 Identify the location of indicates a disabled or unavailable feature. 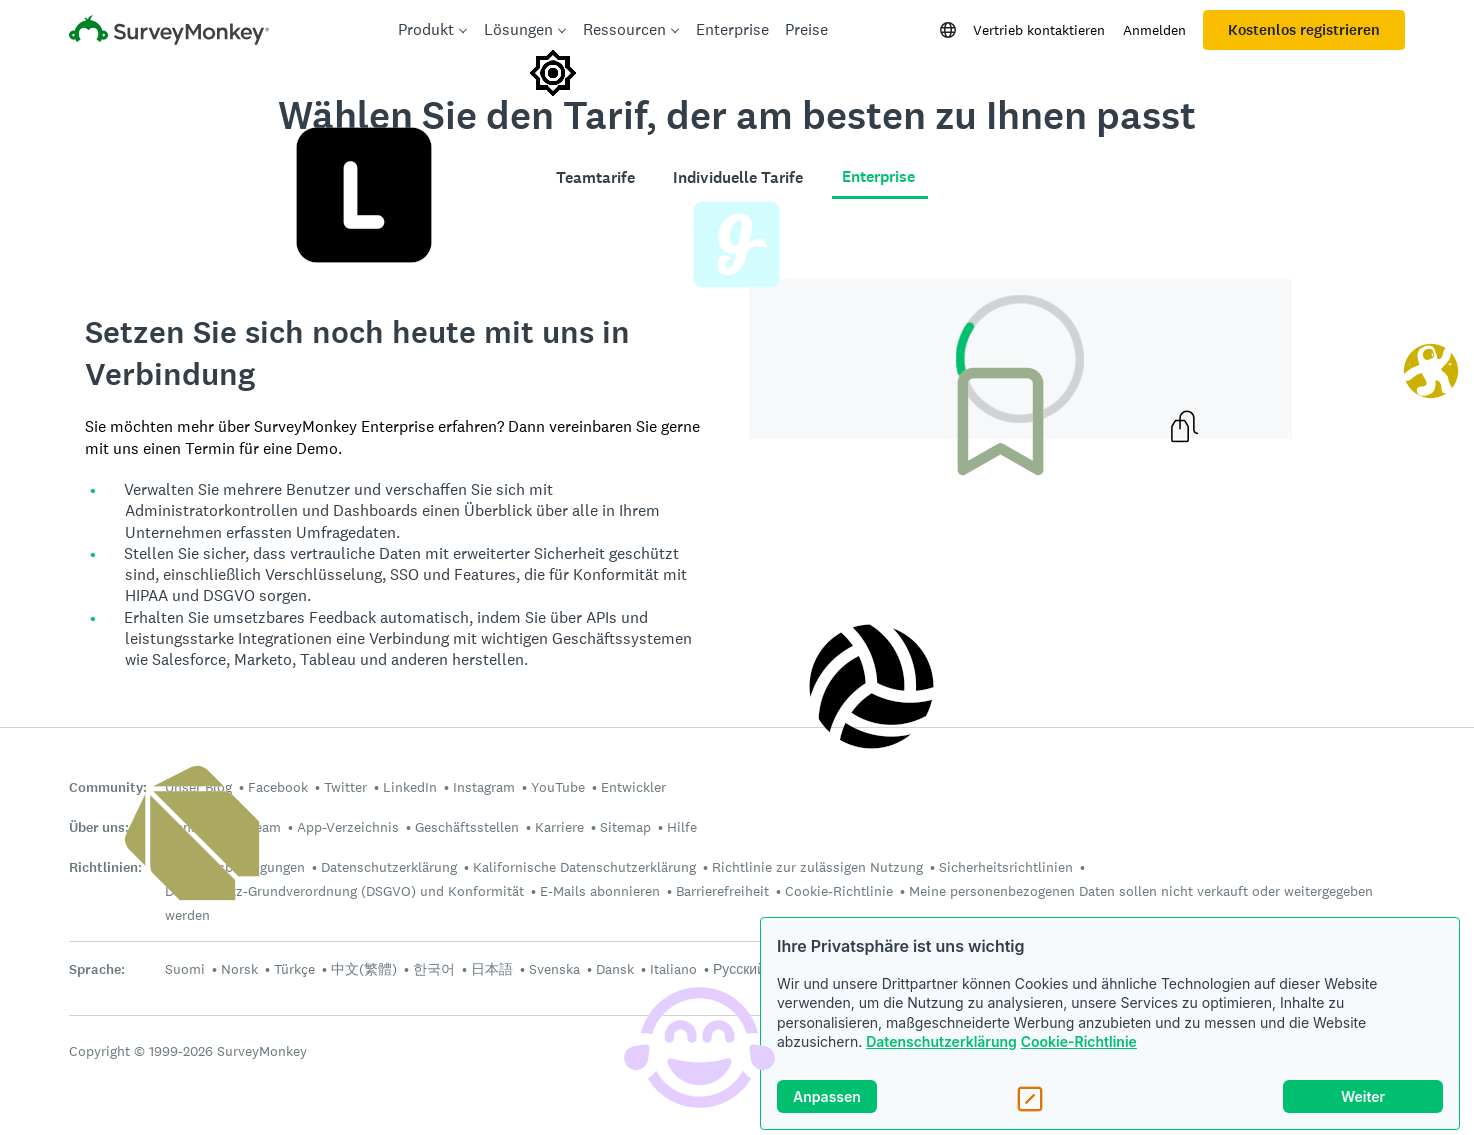
(1030, 1099).